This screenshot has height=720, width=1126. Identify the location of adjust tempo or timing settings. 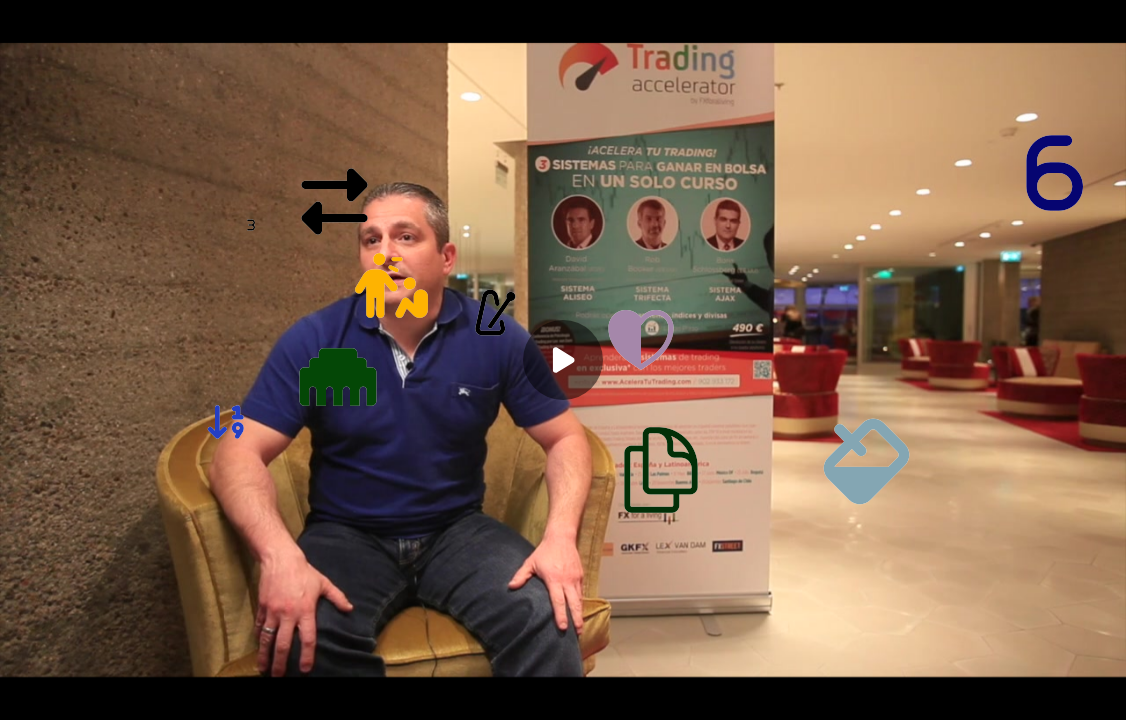
(492, 312).